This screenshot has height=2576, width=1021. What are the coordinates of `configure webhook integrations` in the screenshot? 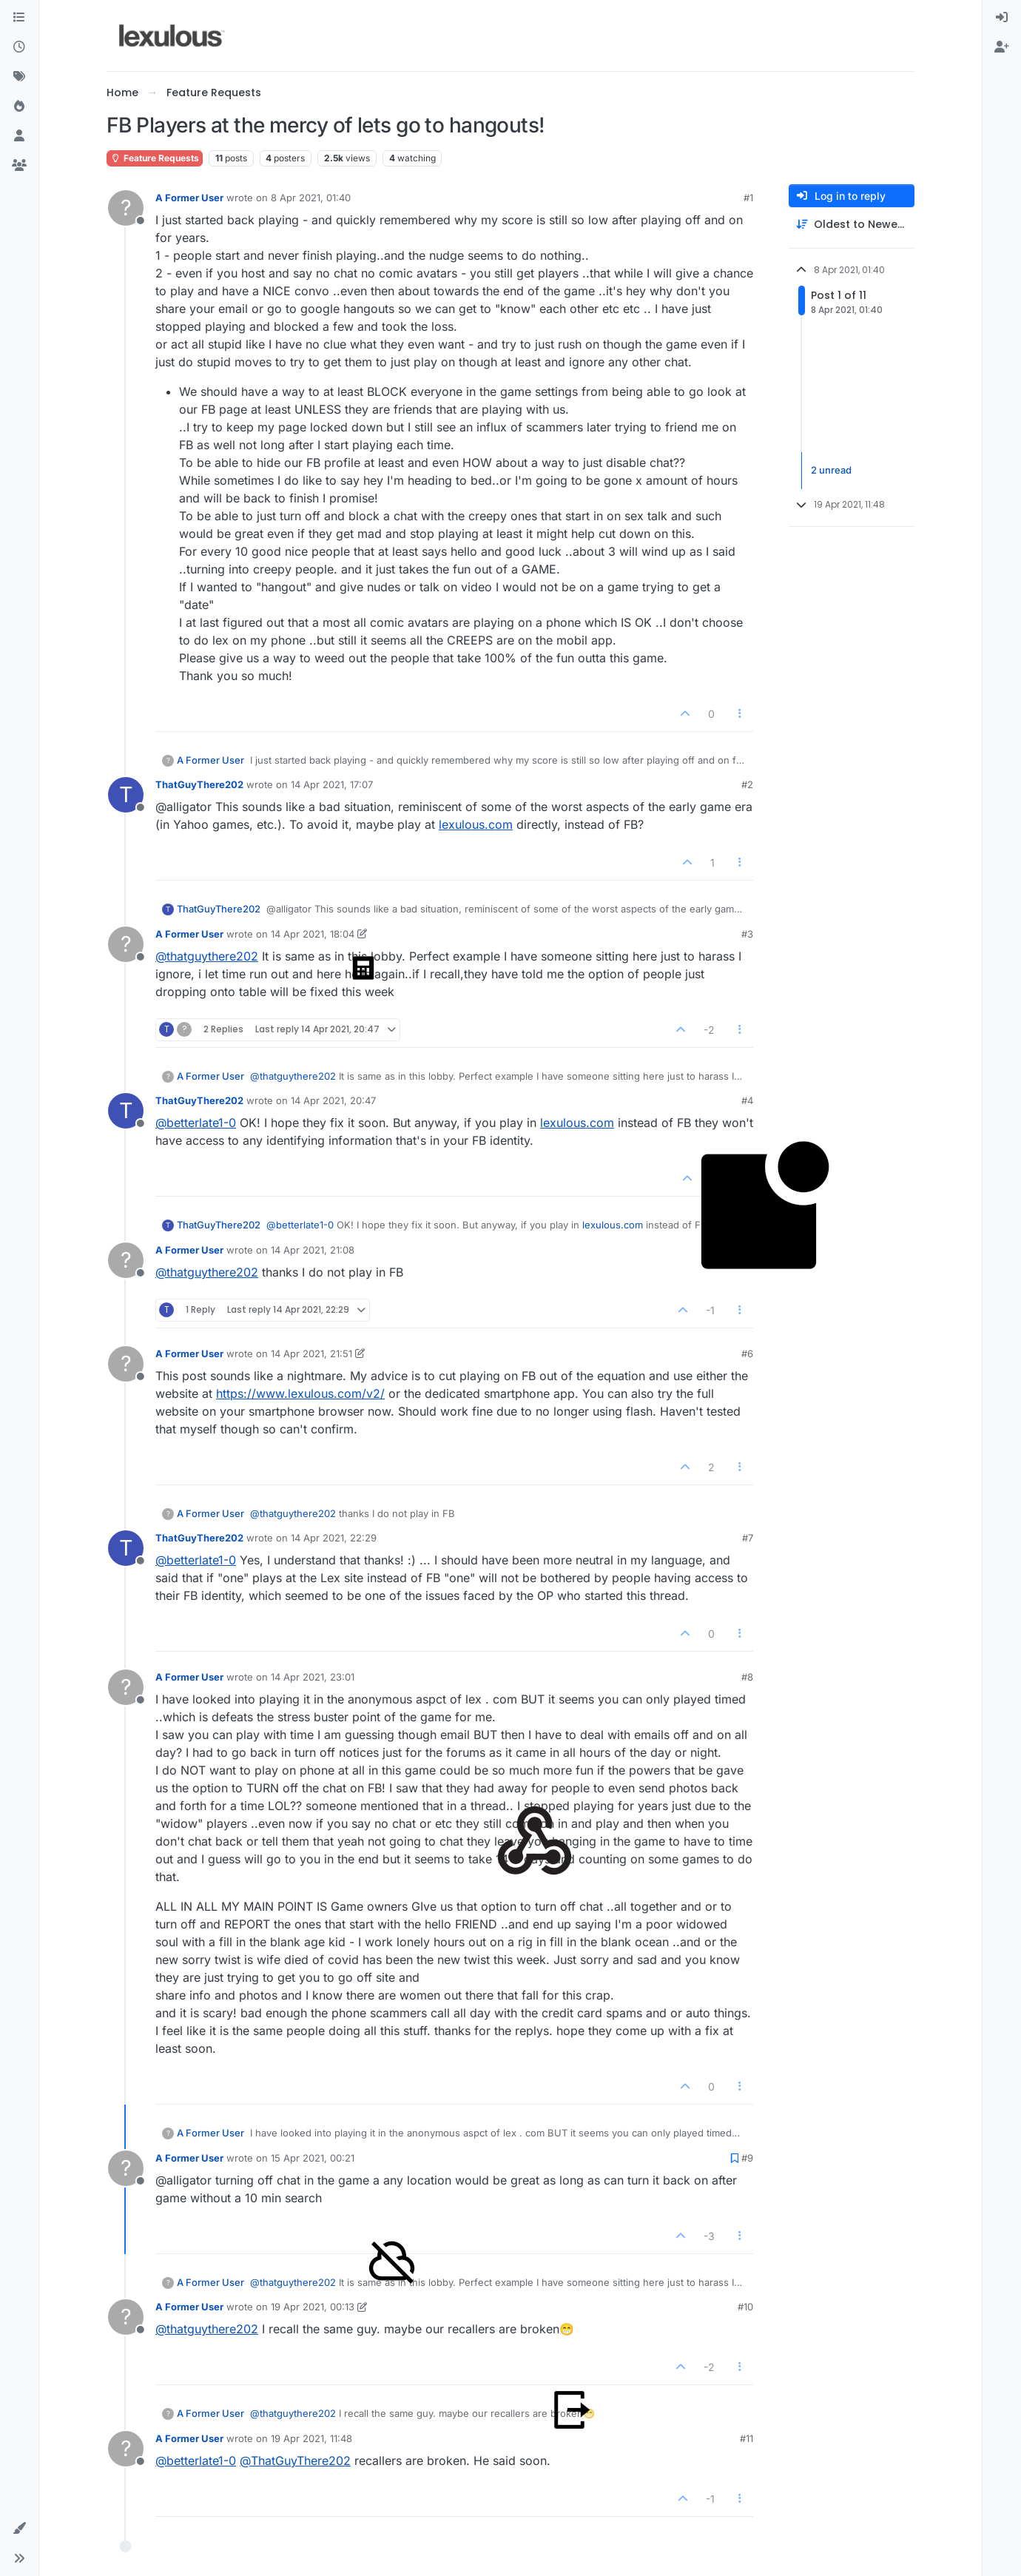 It's located at (534, 1842).